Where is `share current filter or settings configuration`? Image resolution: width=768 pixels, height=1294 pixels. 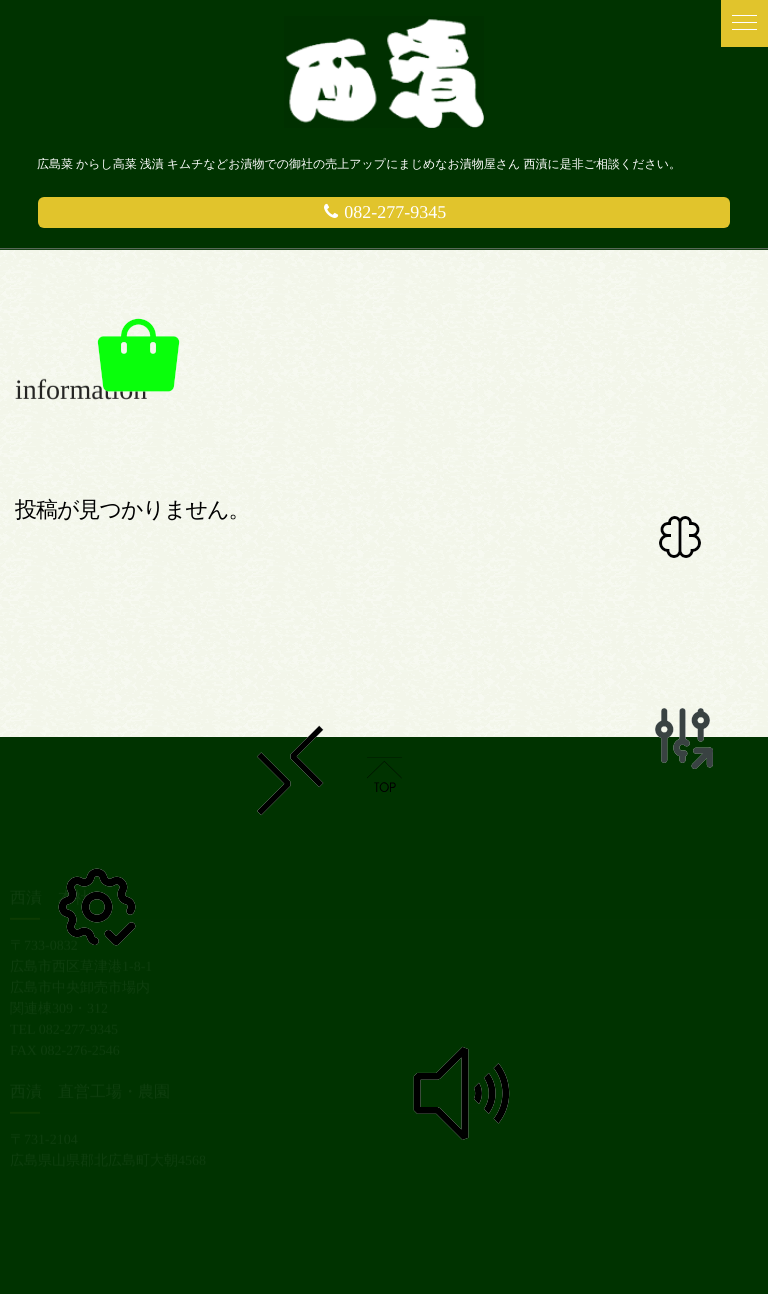
share current filter or settings configuration is located at coordinates (682, 735).